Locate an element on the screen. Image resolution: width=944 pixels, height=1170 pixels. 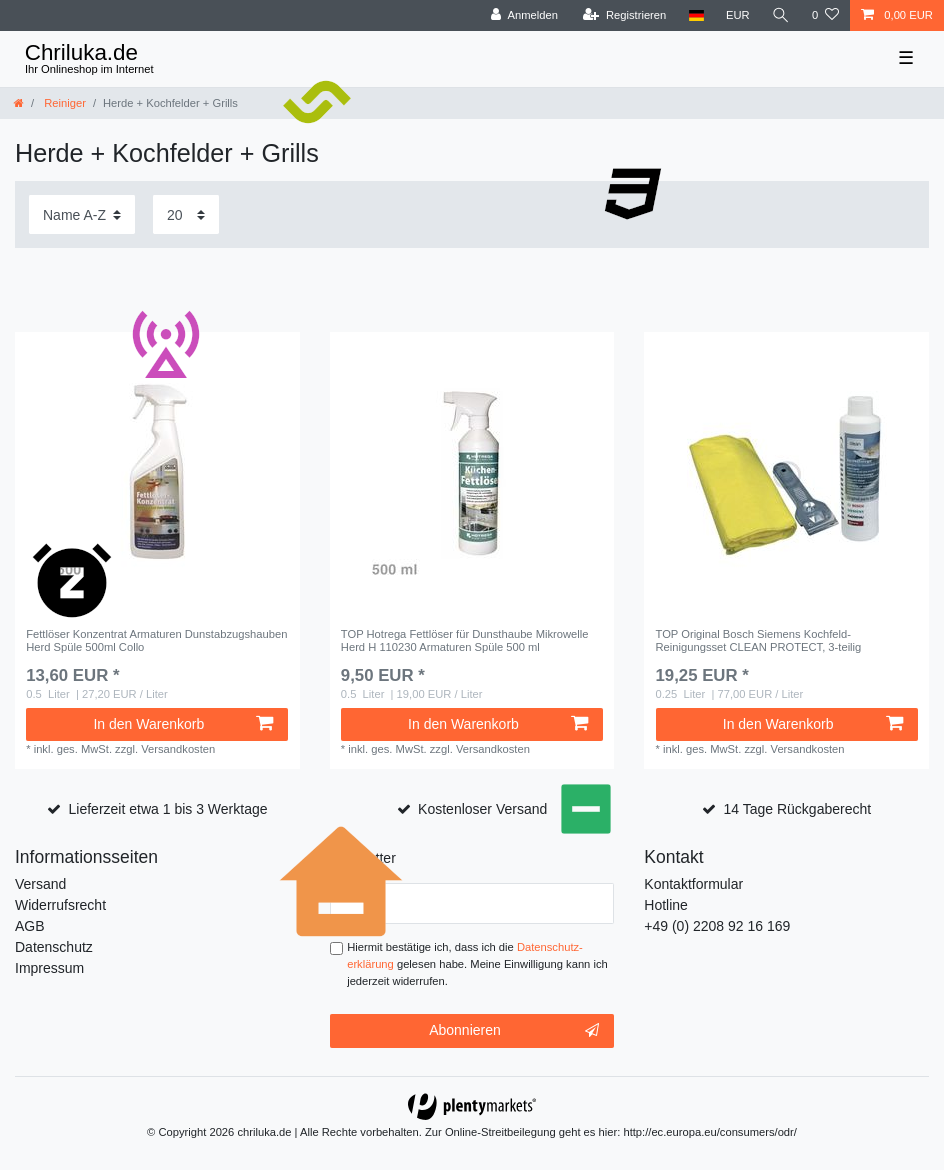
snooze an active alarm is located at coordinates (72, 579).